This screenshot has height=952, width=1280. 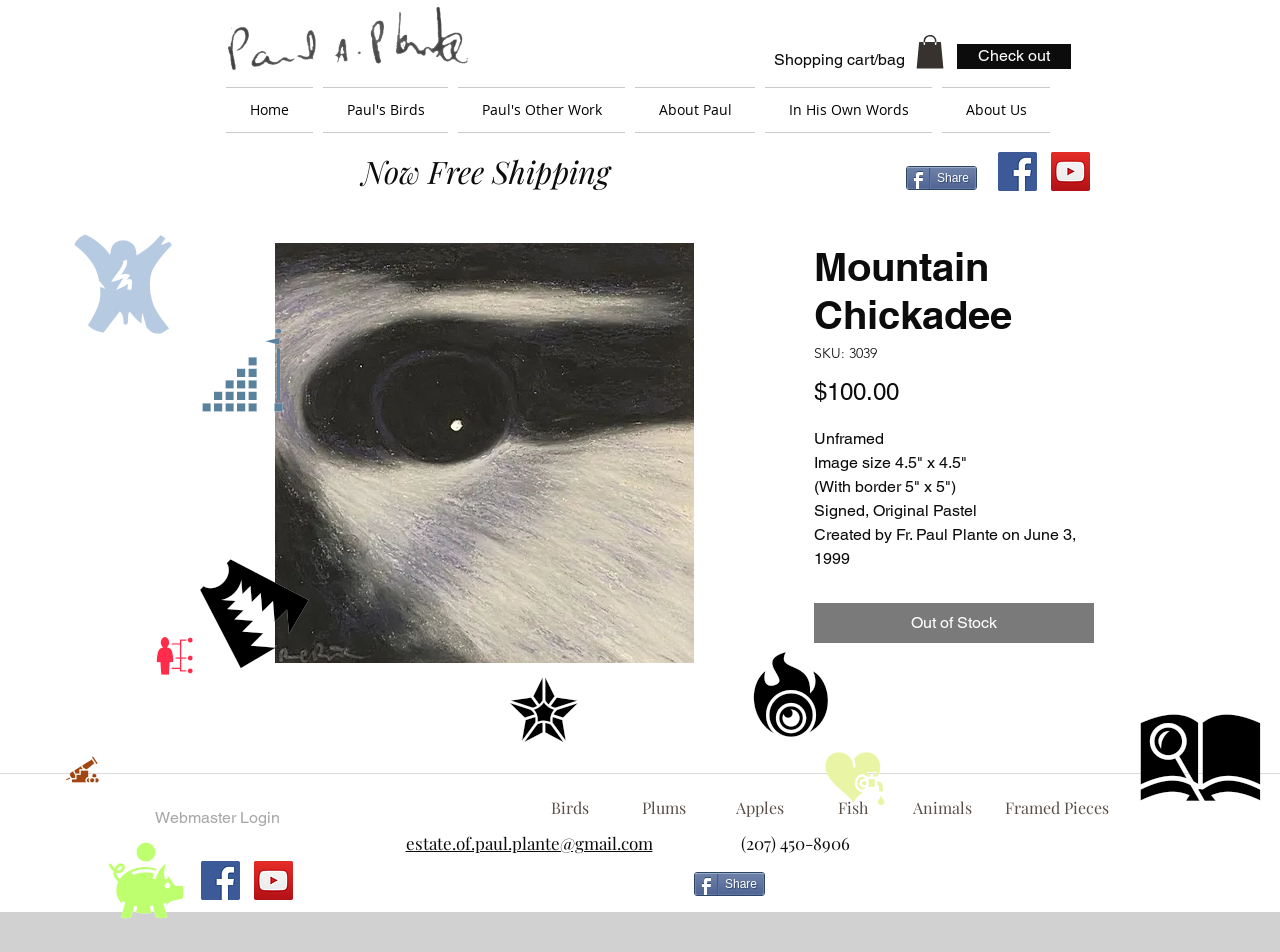 What do you see at coordinates (855, 776) in the screenshot?
I see `tap into health or life resources` at bounding box center [855, 776].